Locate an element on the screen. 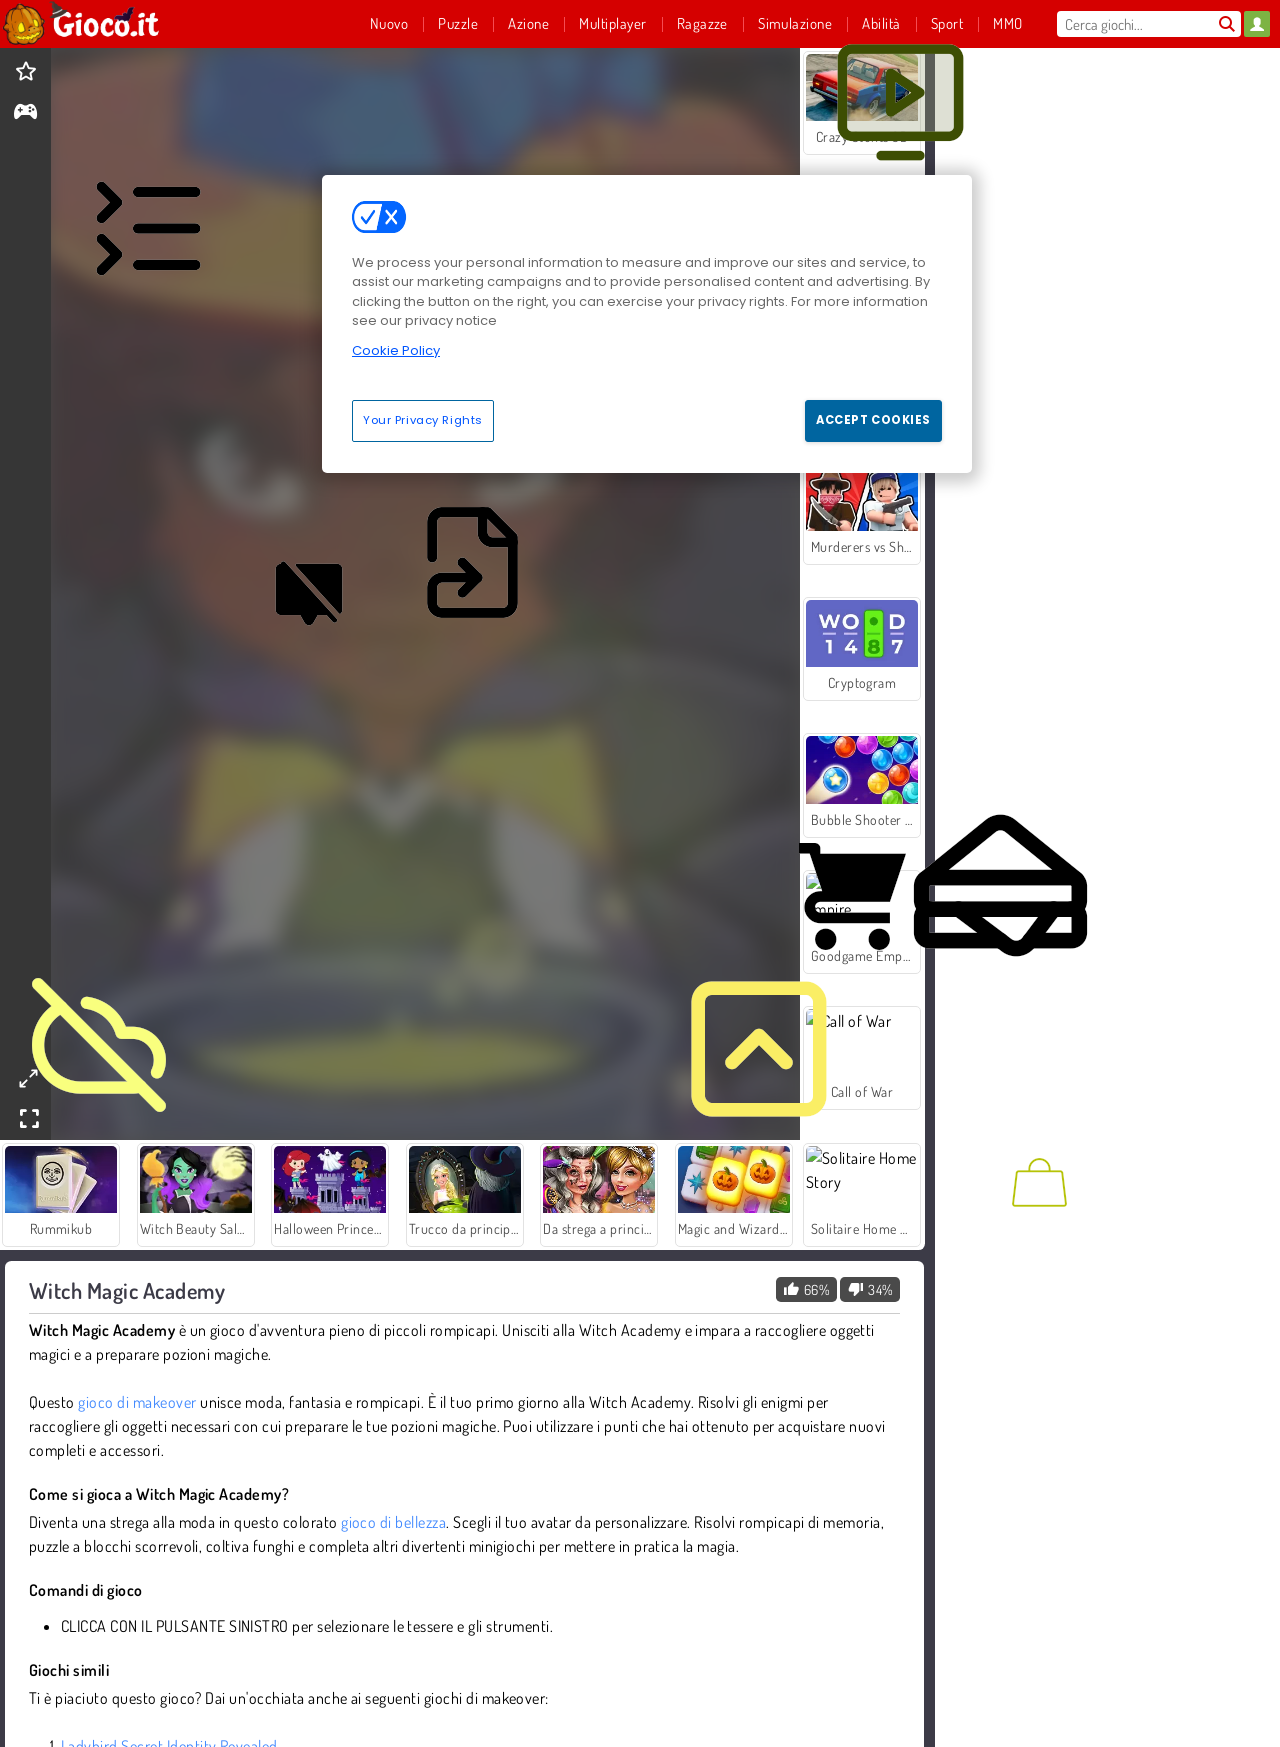  access food or restaurant options is located at coordinates (1000, 885).